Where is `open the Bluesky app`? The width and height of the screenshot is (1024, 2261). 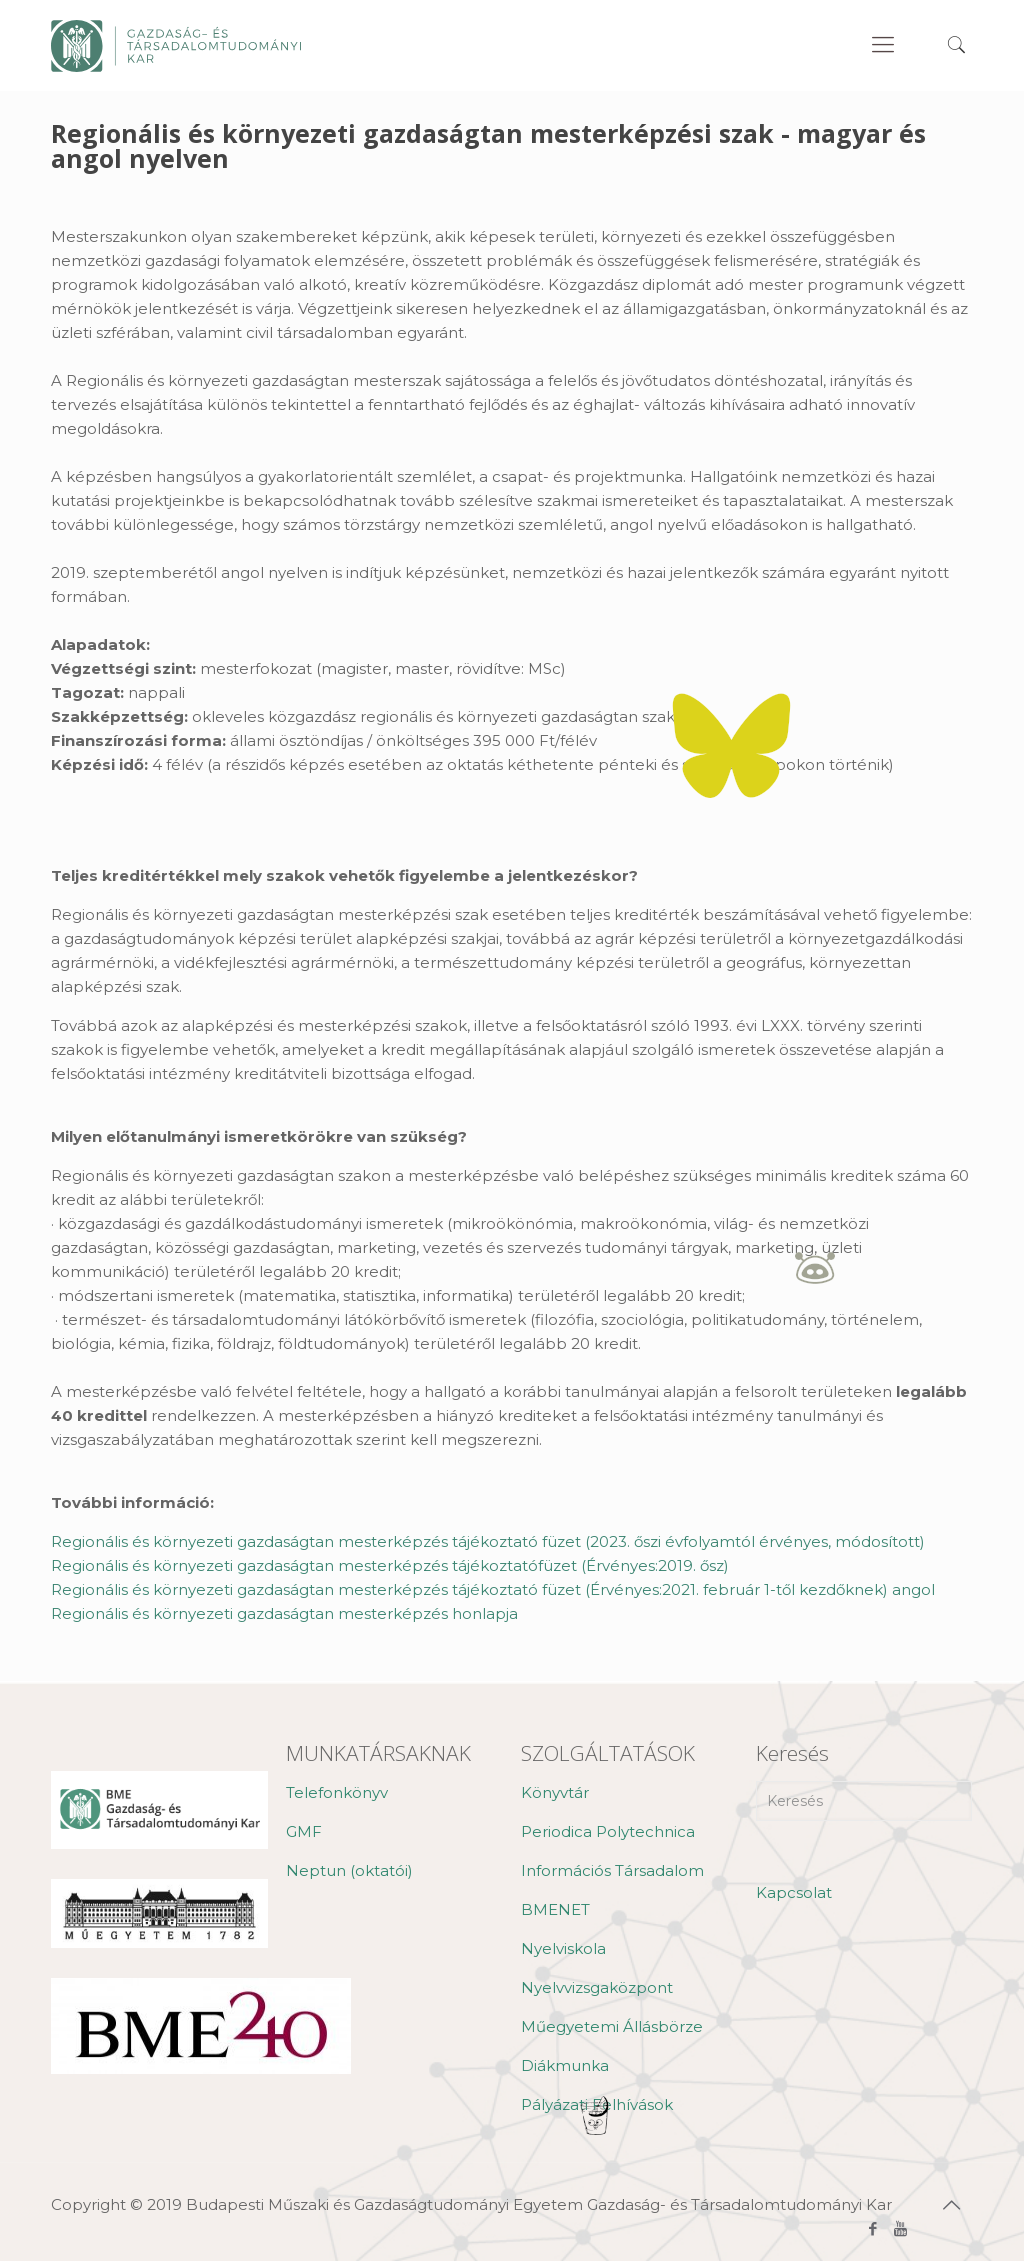
open the Bluesky app is located at coordinates (731, 743).